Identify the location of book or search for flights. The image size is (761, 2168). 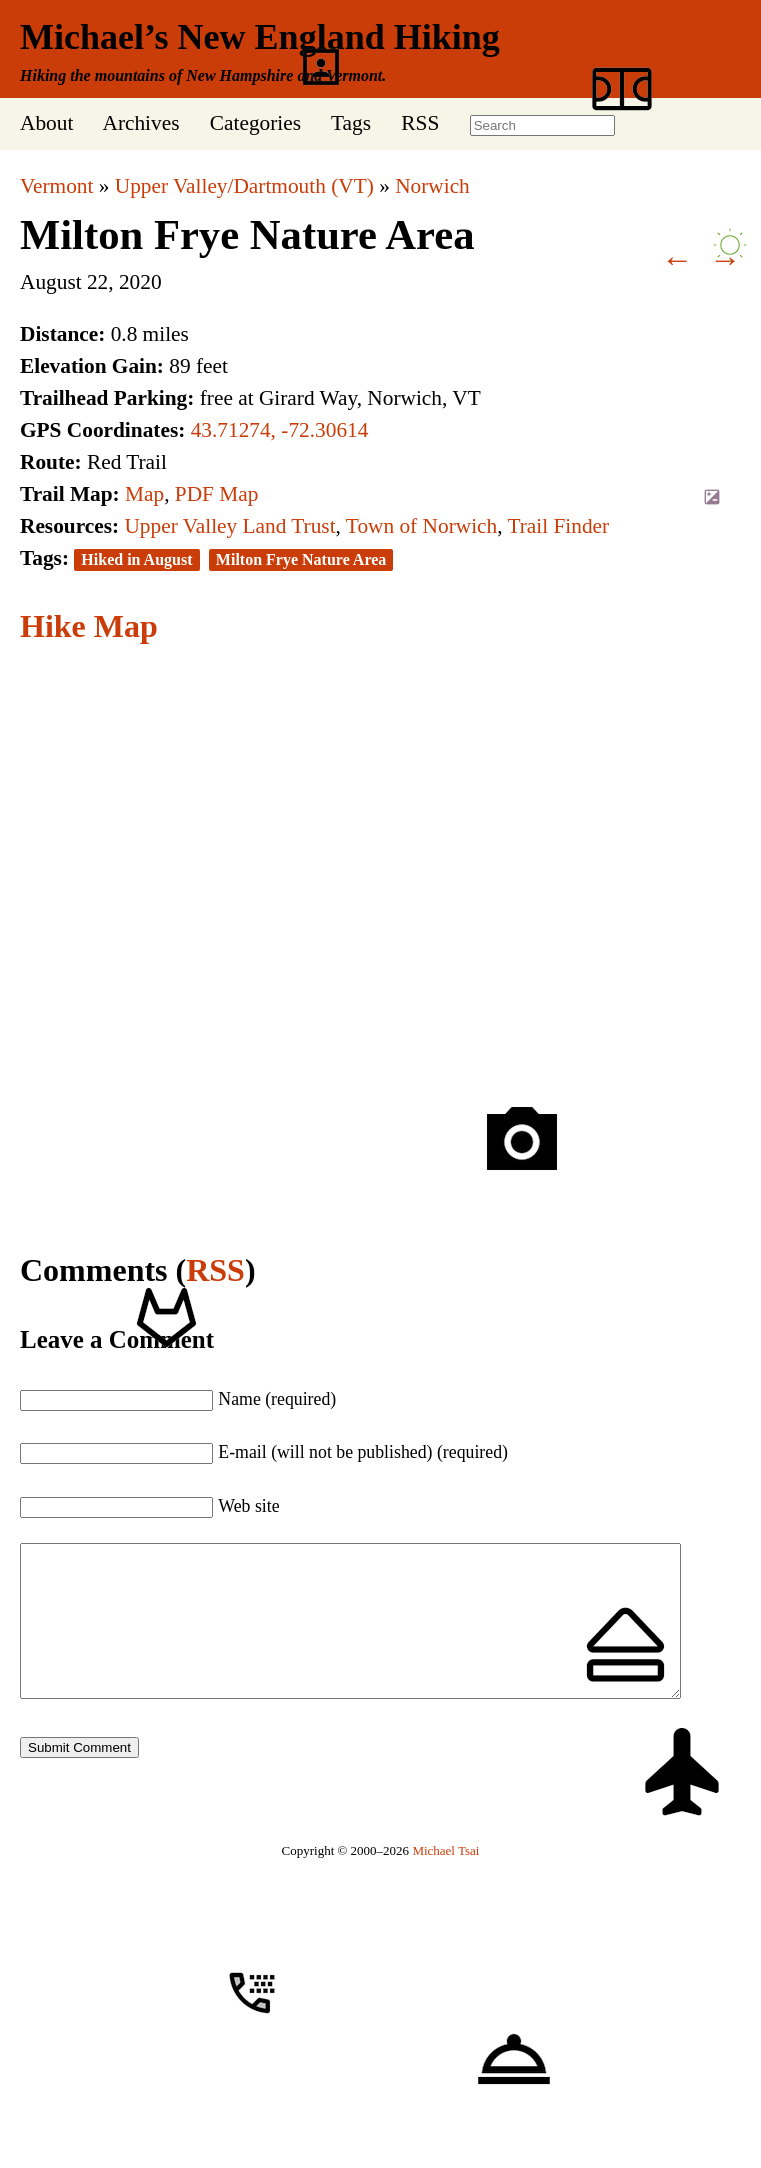
(682, 1772).